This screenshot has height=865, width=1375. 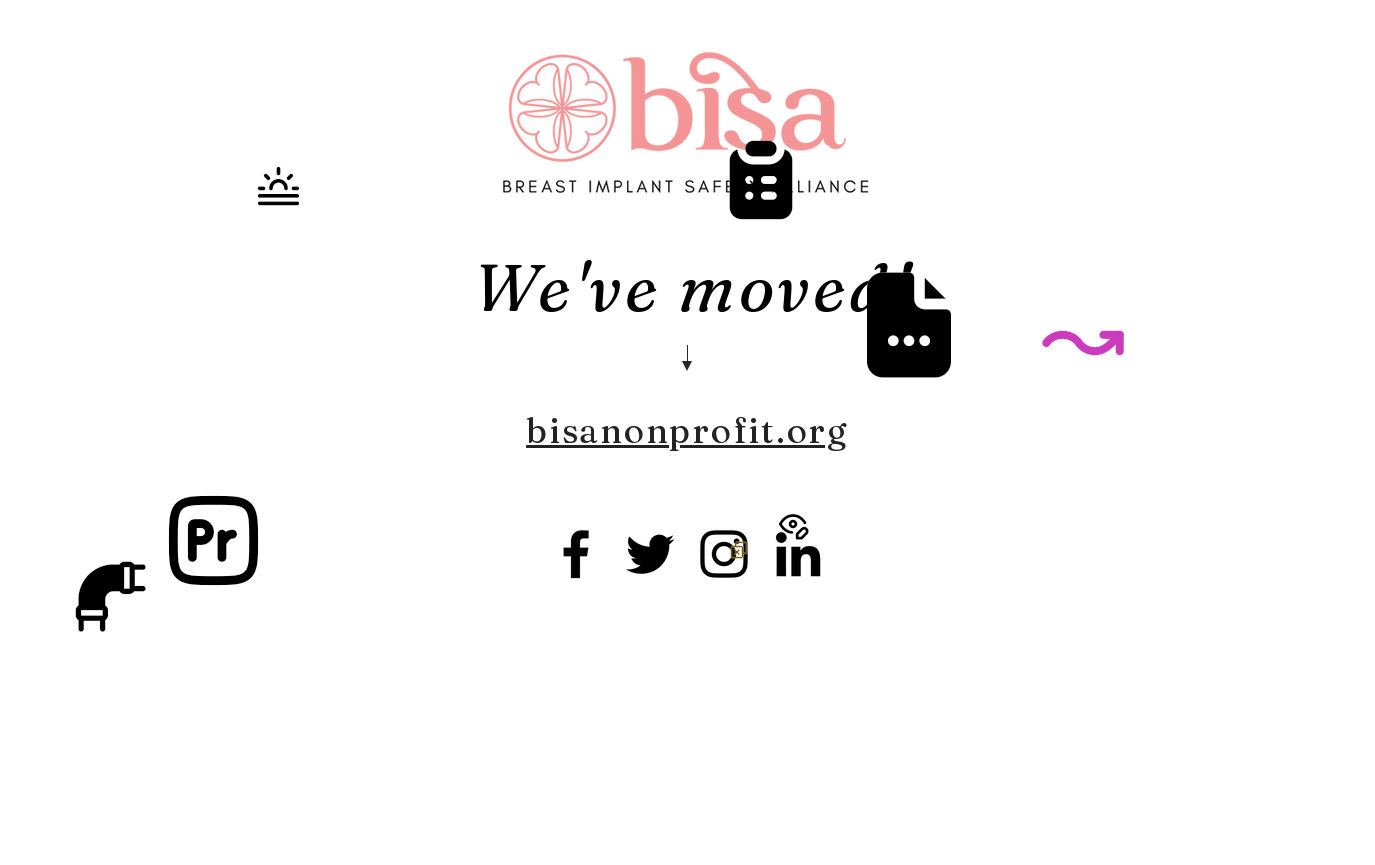 What do you see at coordinates (909, 325) in the screenshot?
I see `view file details or additional options` at bounding box center [909, 325].